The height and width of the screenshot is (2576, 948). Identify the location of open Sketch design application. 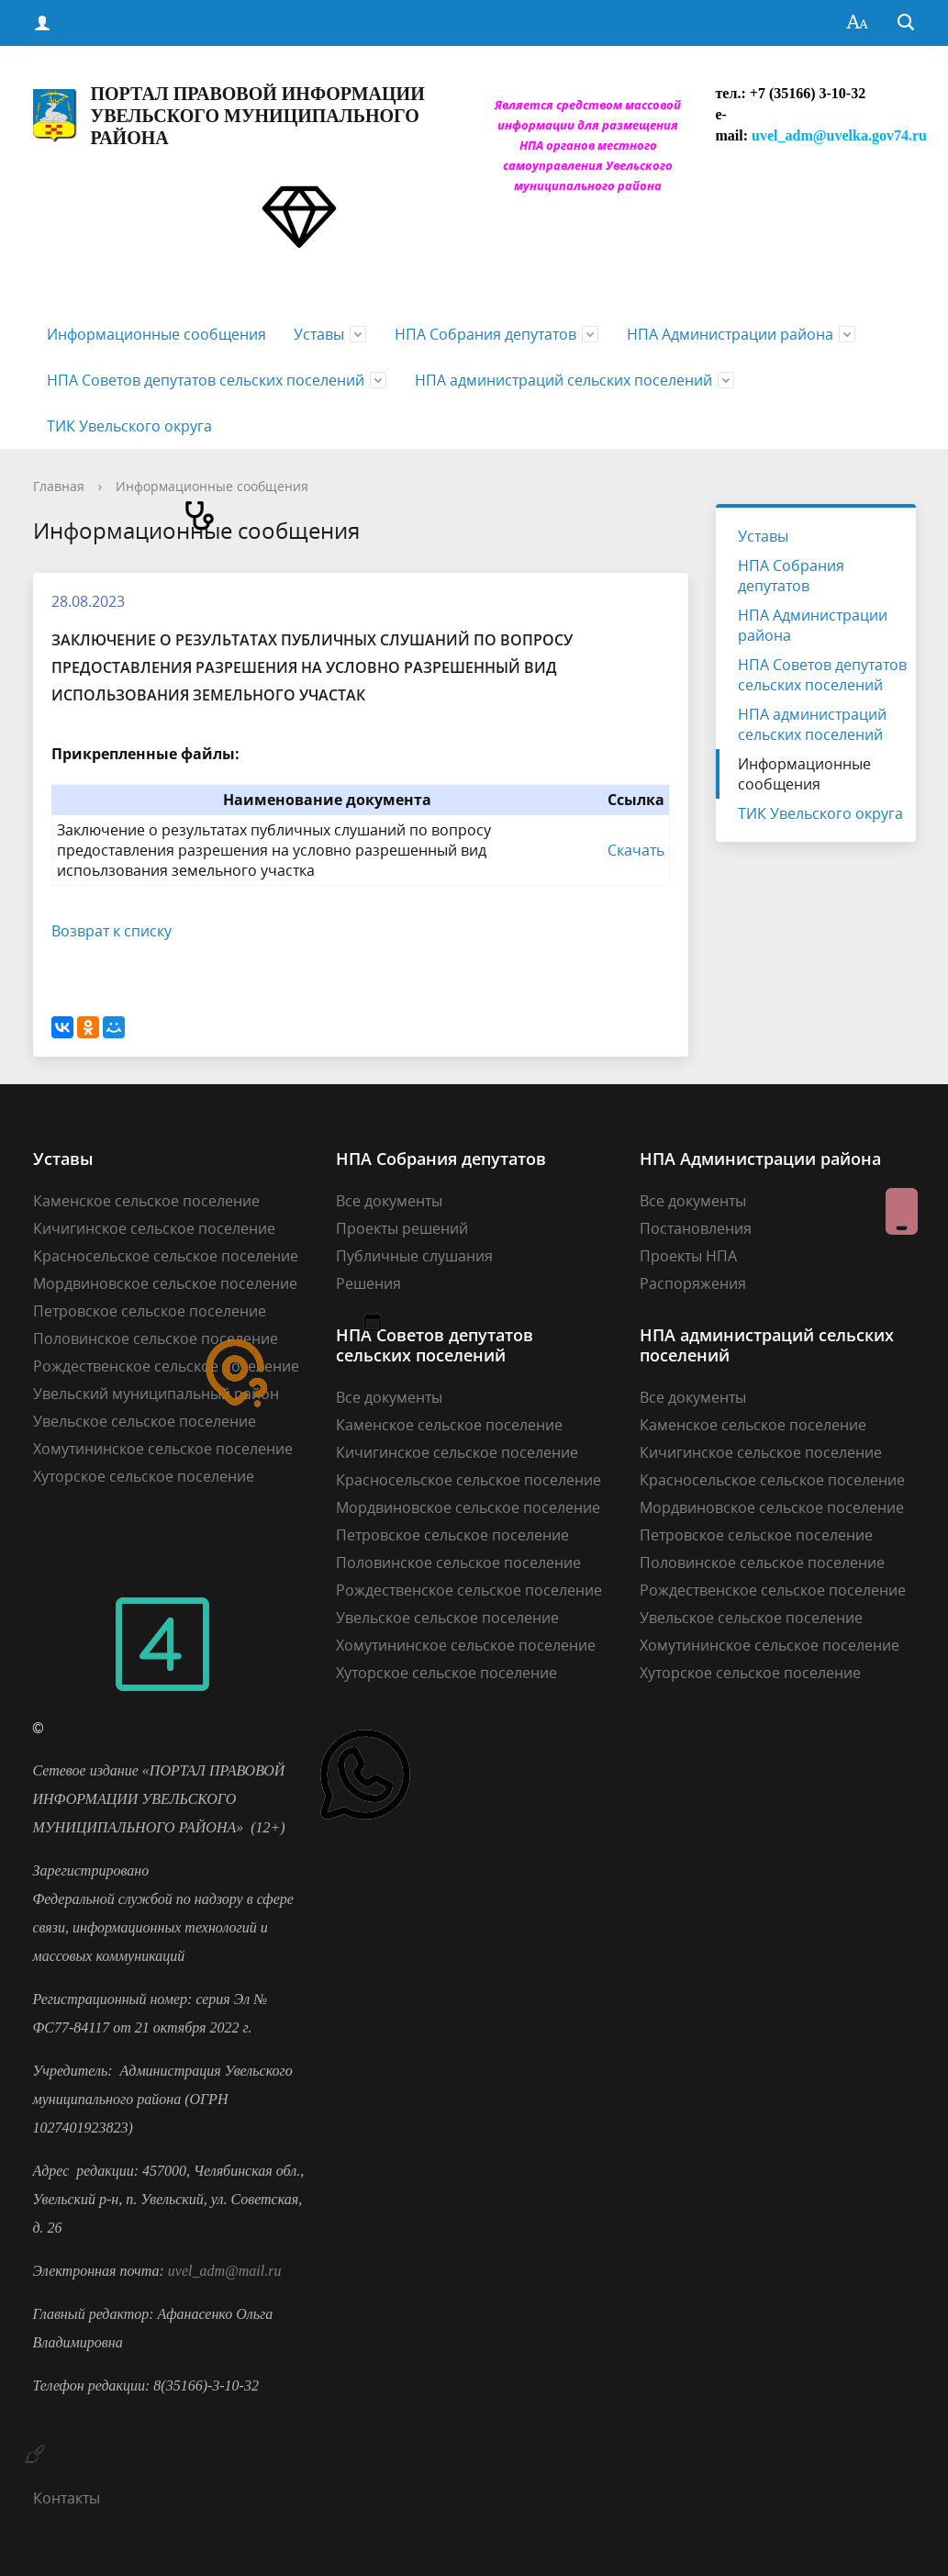
(299, 216).